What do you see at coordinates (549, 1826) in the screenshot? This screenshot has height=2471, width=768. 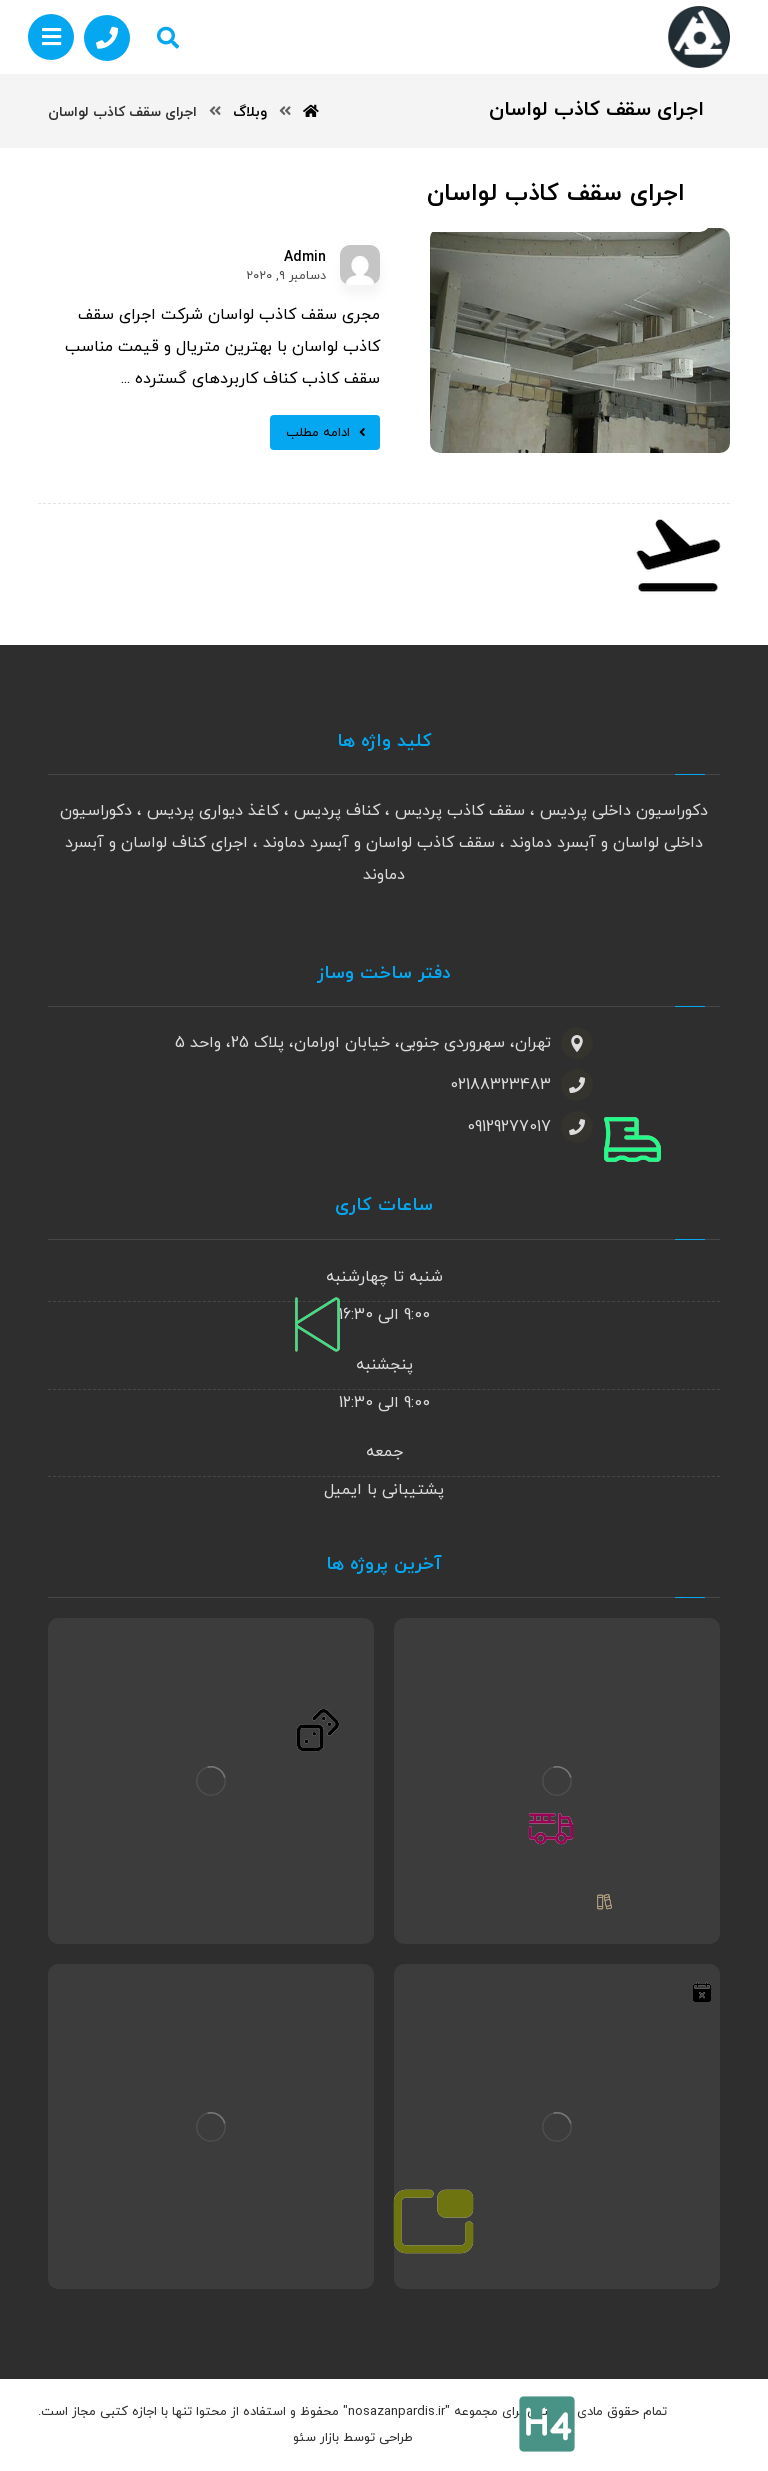 I see `emergency services or fire department contact` at bounding box center [549, 1826].